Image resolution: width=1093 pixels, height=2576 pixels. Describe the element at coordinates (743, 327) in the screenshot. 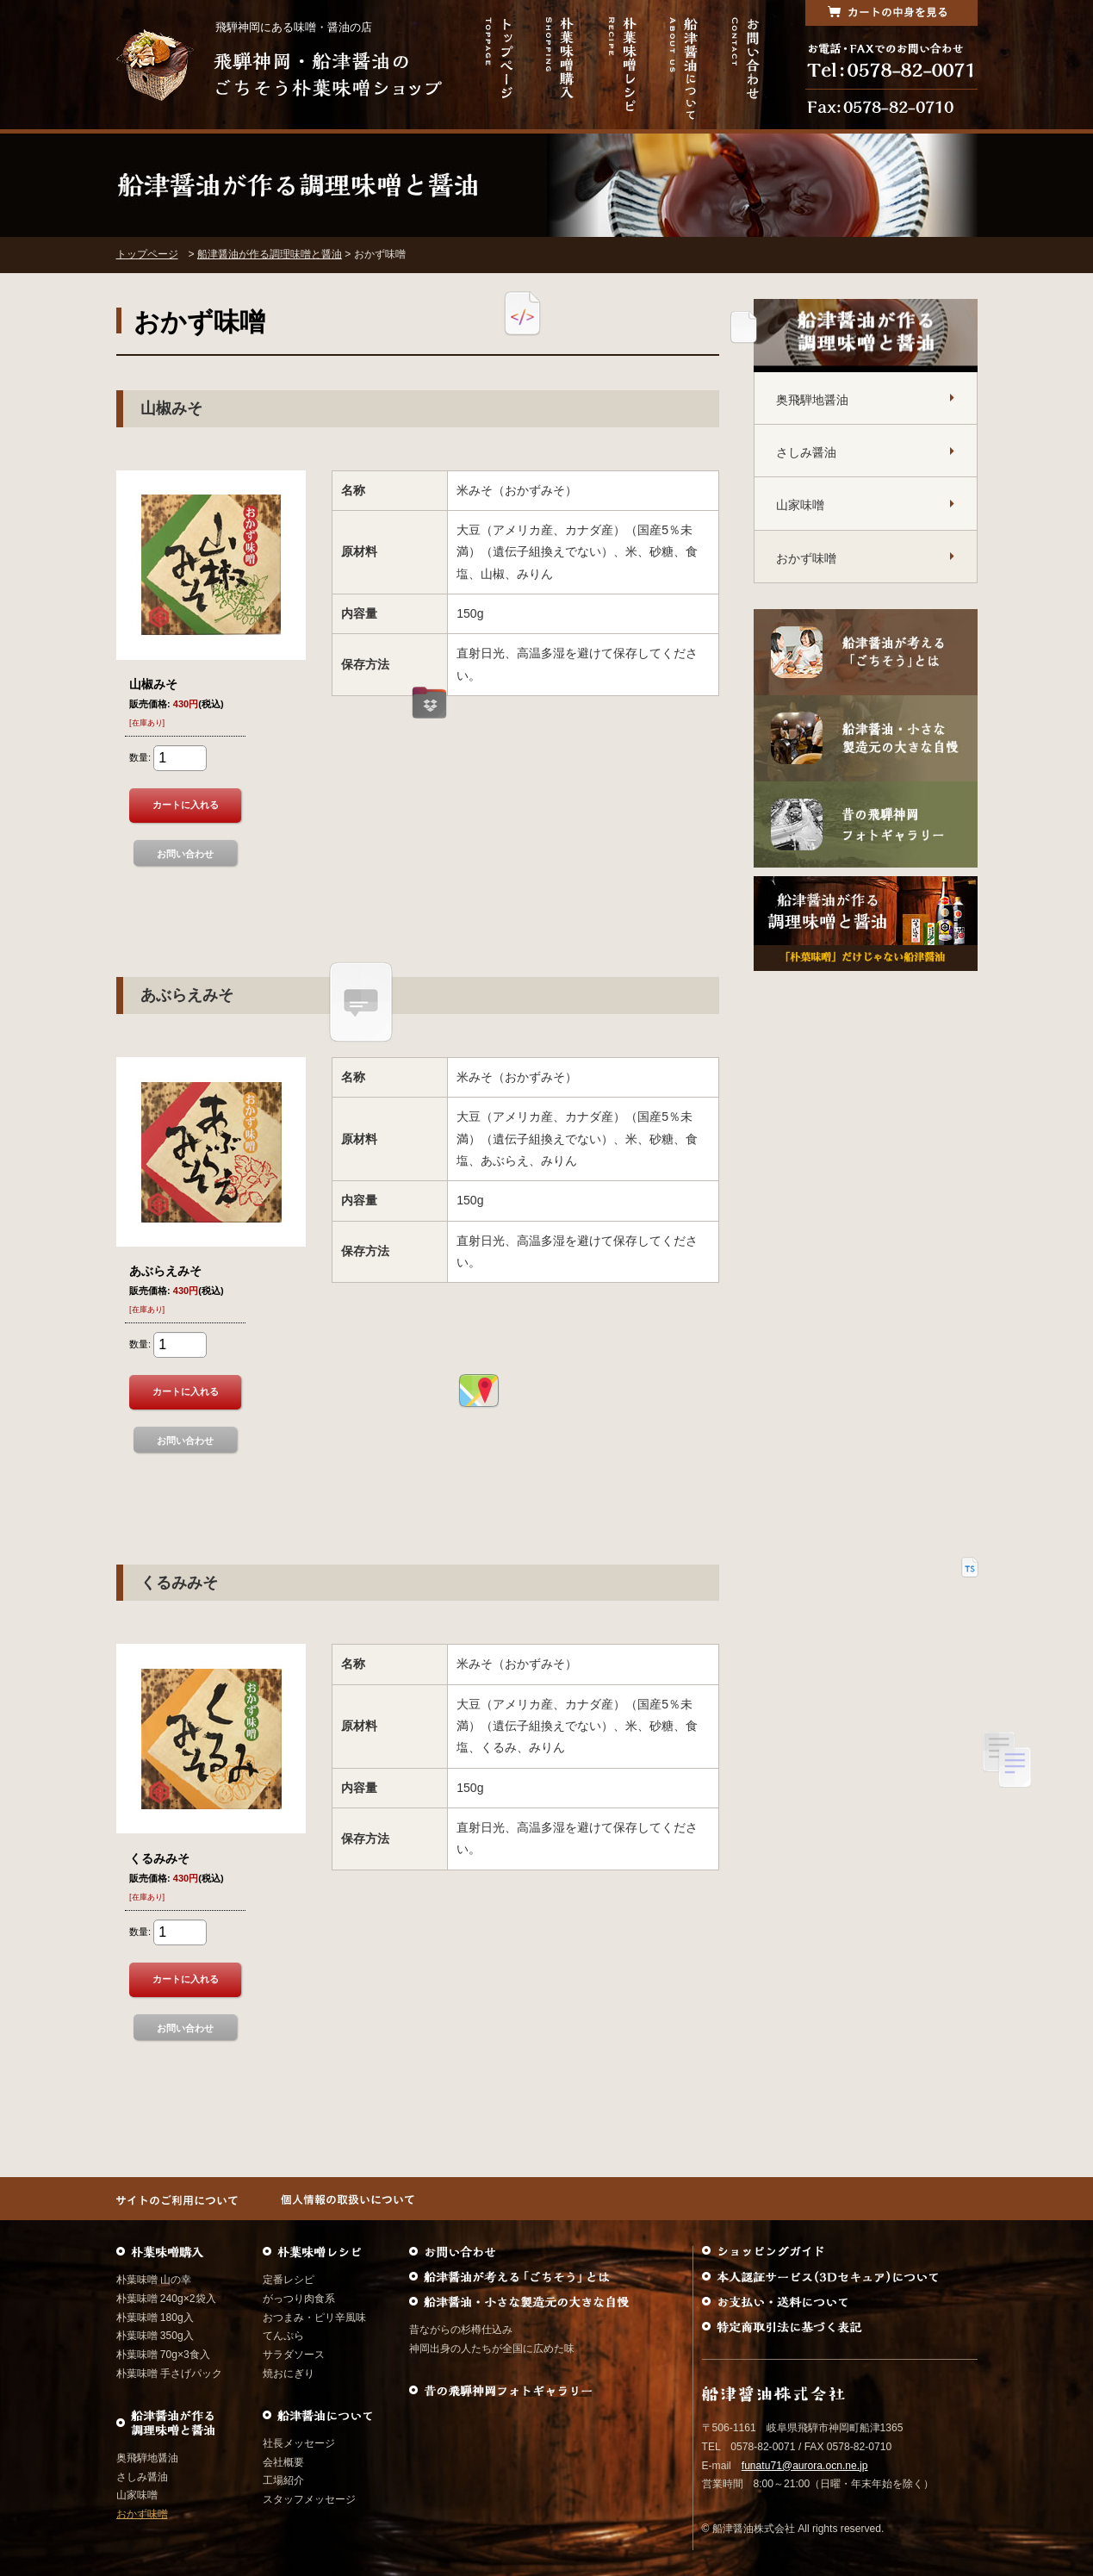

I see `indicates an empty or zero-byte file` at that location.